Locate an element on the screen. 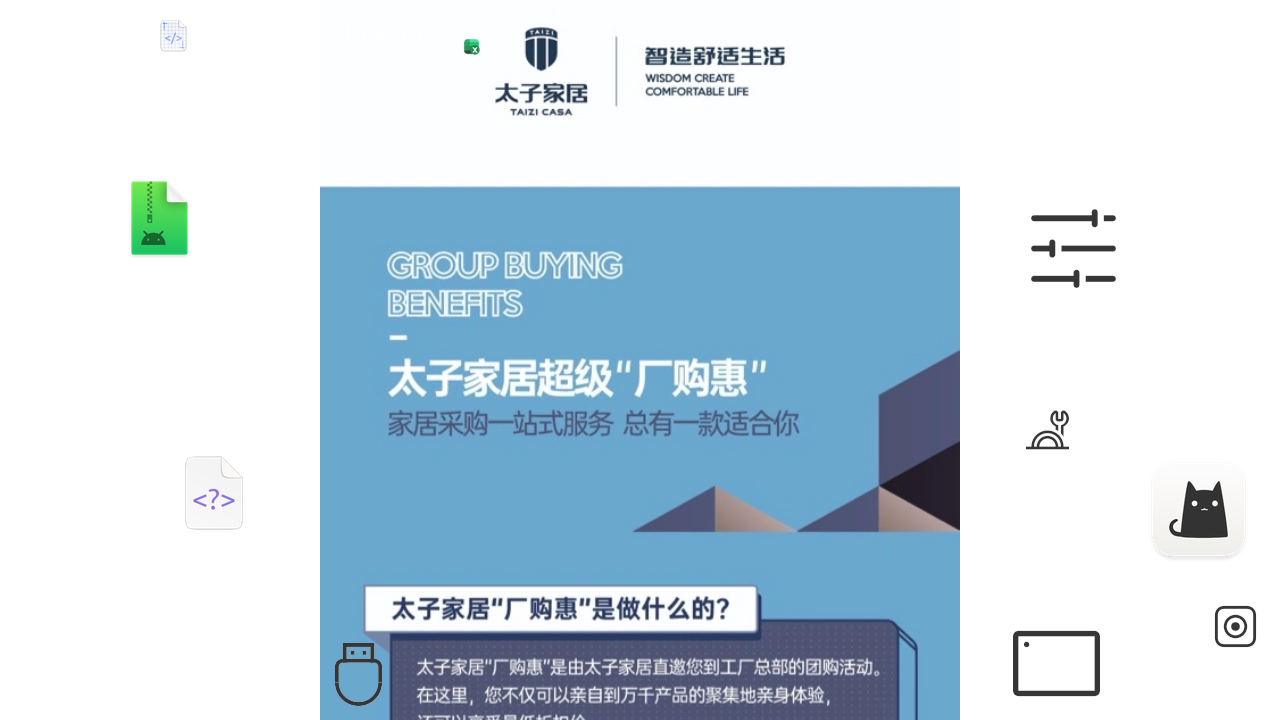 The height and width of the screenshot is (720, 1280). access connected USB drive is located at coordinates (358, 674).